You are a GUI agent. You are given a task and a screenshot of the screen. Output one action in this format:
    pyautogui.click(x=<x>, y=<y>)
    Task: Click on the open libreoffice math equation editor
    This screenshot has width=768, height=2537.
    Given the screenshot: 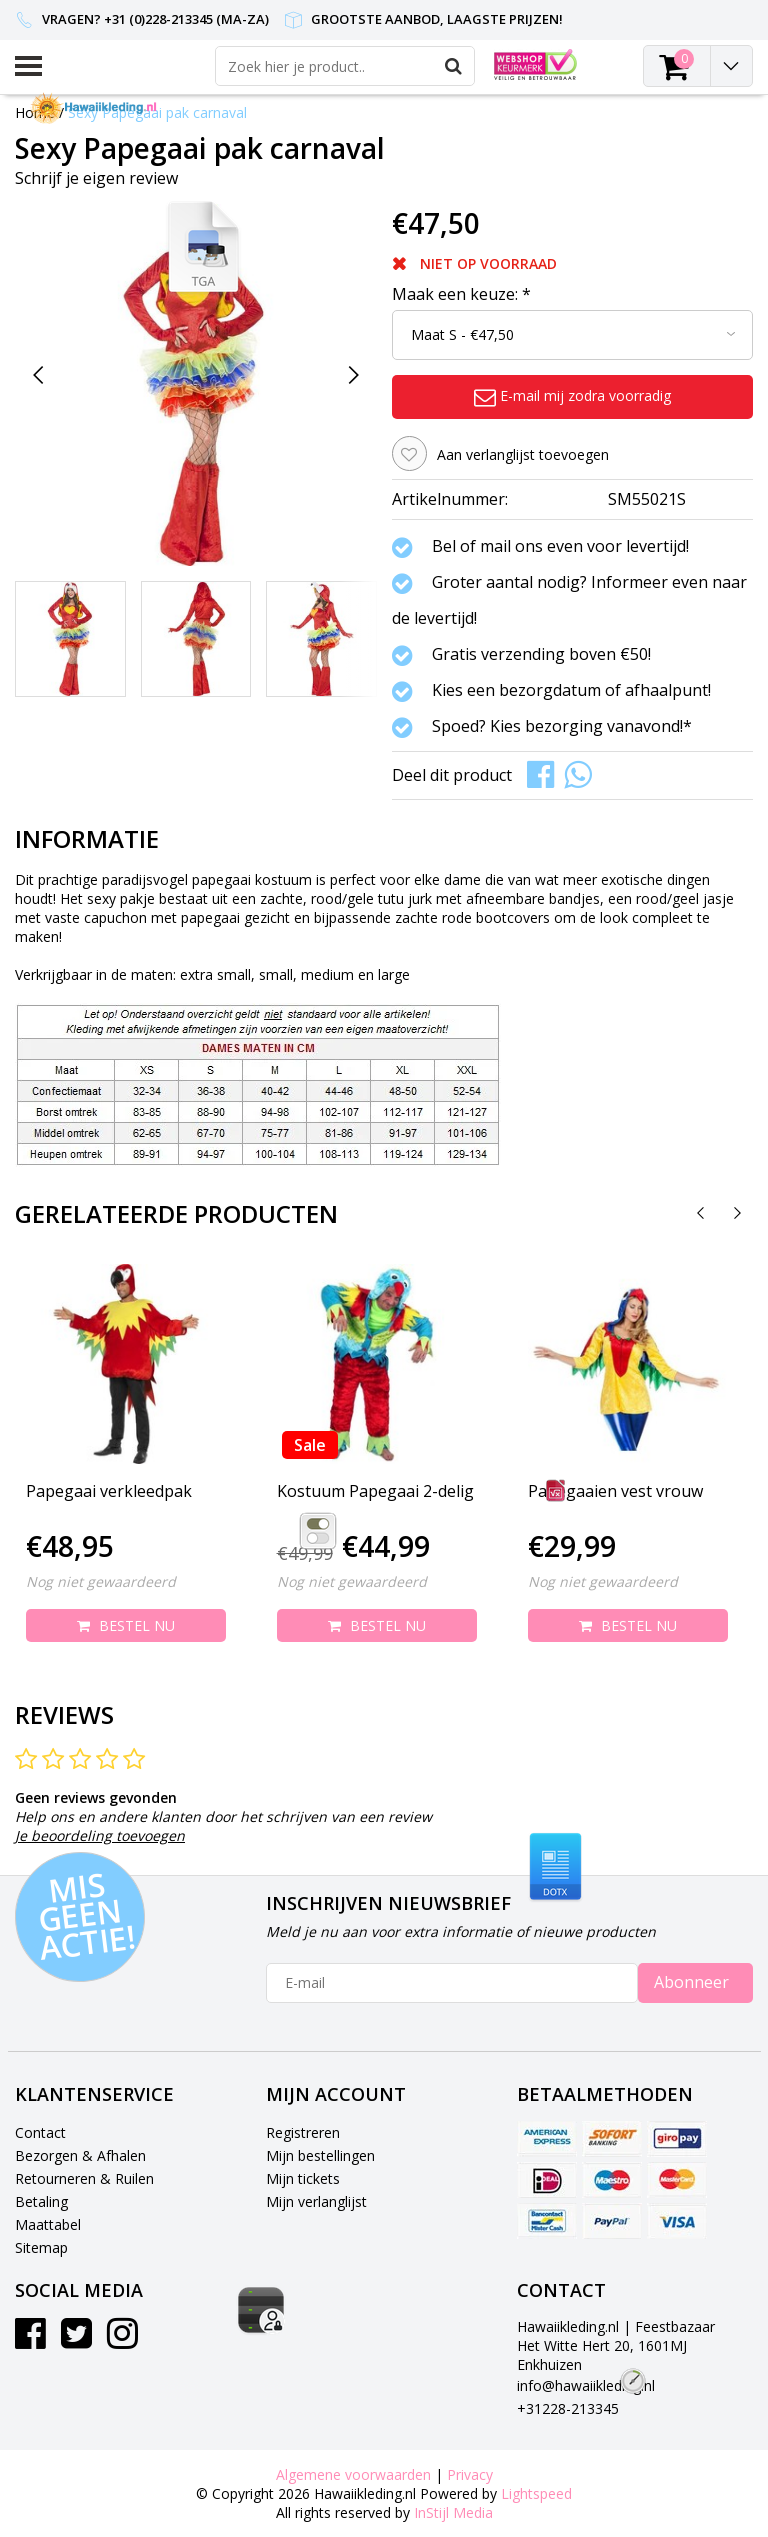 What is the action you would take?
    pyautogui.click(x=555, y=1490)
    